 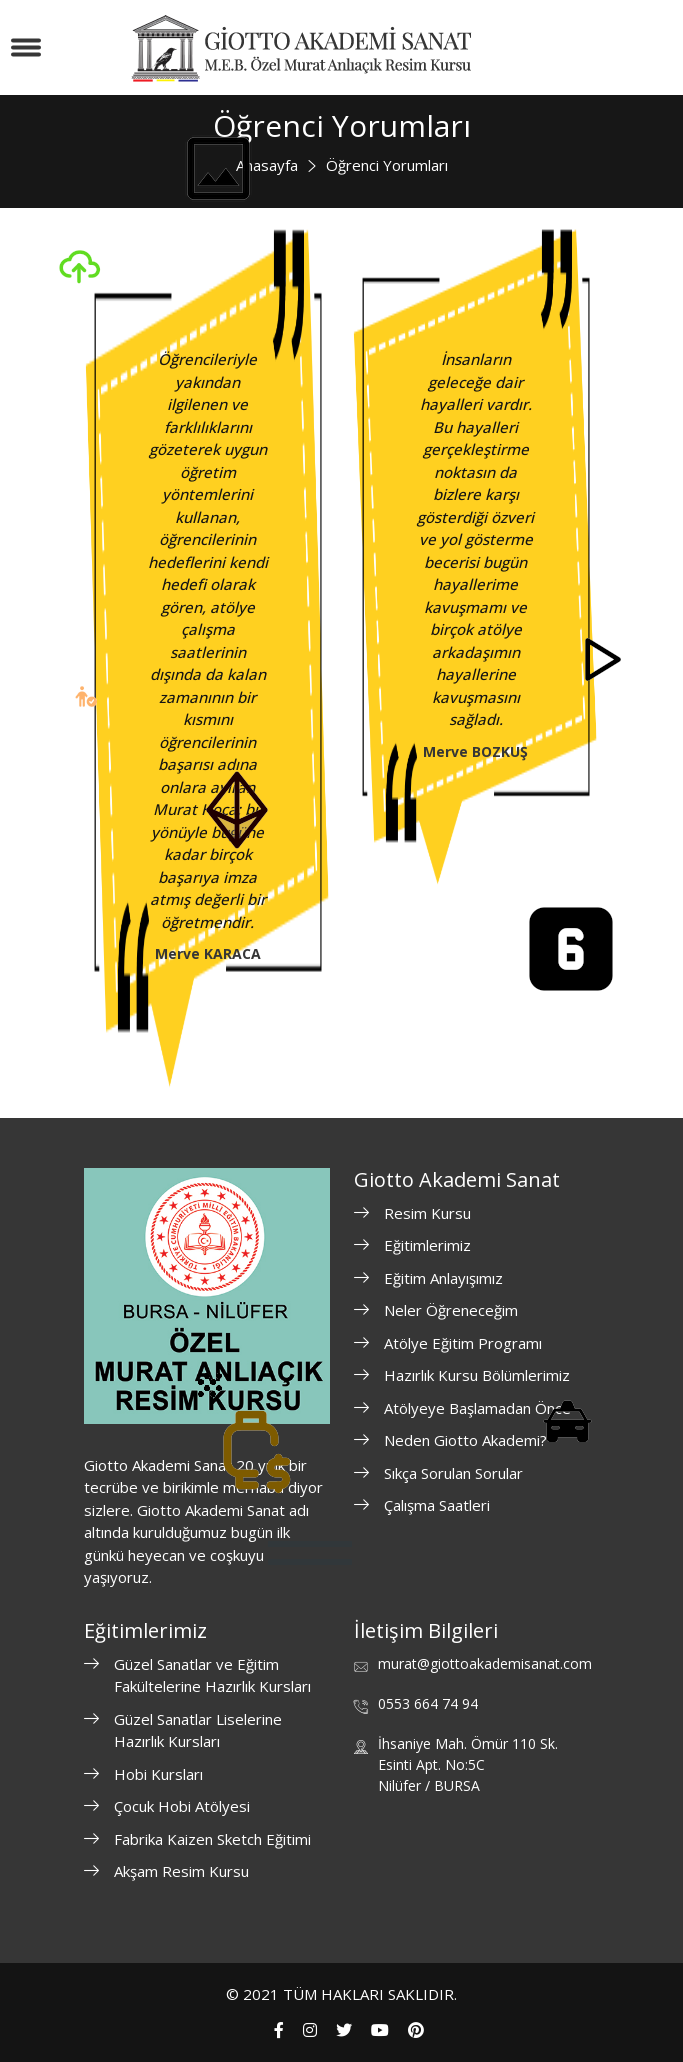 I want to click on play media or start playback, so click(x=599, y=659).